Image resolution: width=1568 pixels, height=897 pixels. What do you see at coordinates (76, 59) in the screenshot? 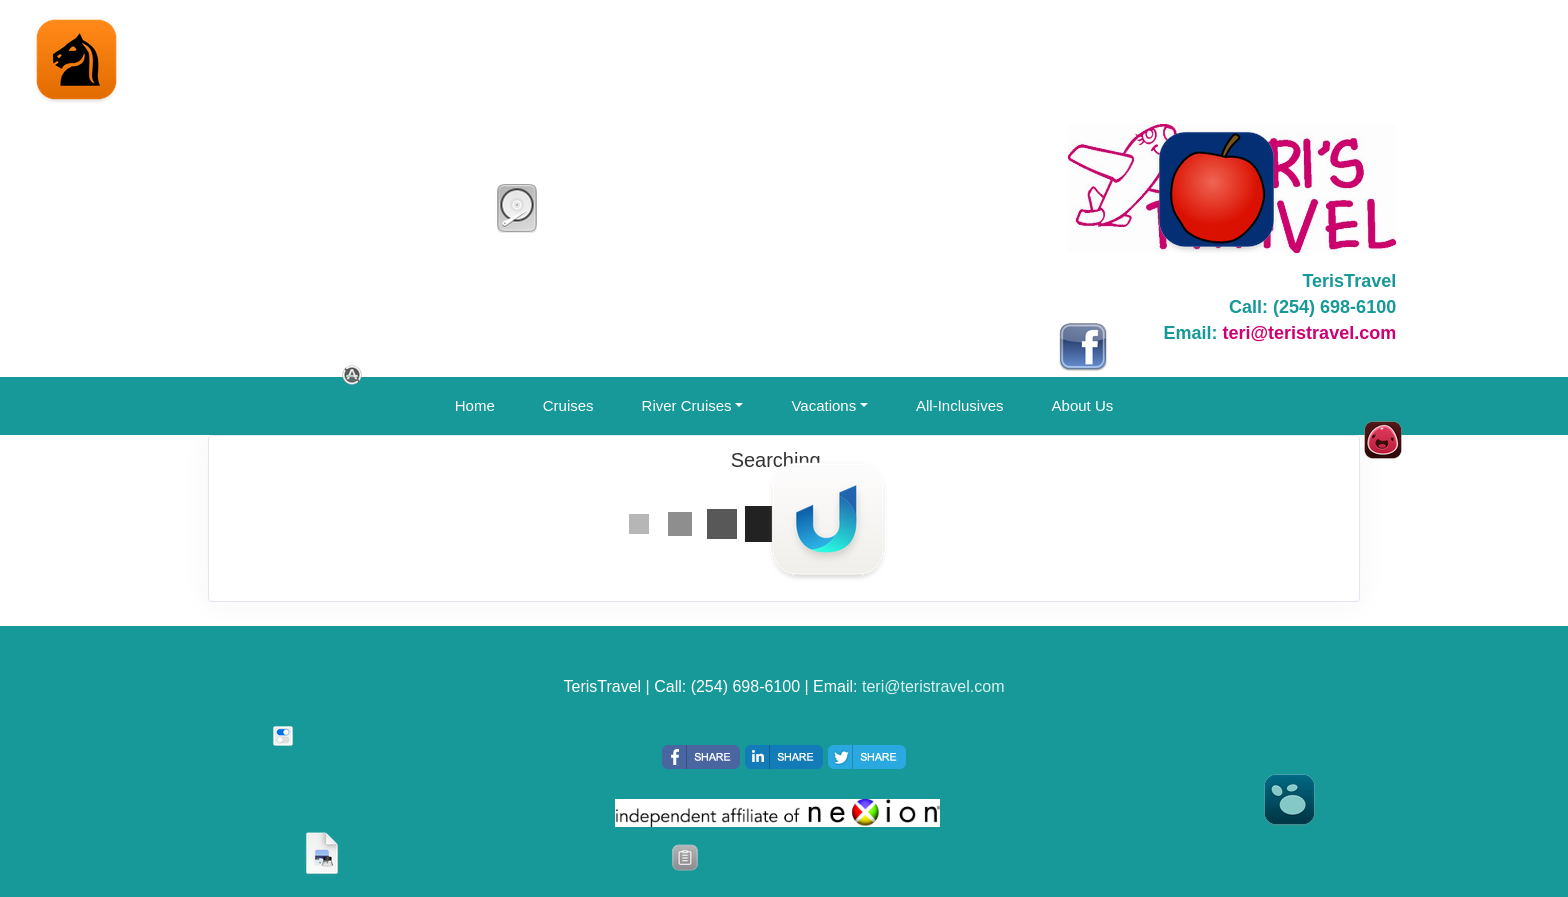
I see `open the Chess app` at bounding box center [76, 59].